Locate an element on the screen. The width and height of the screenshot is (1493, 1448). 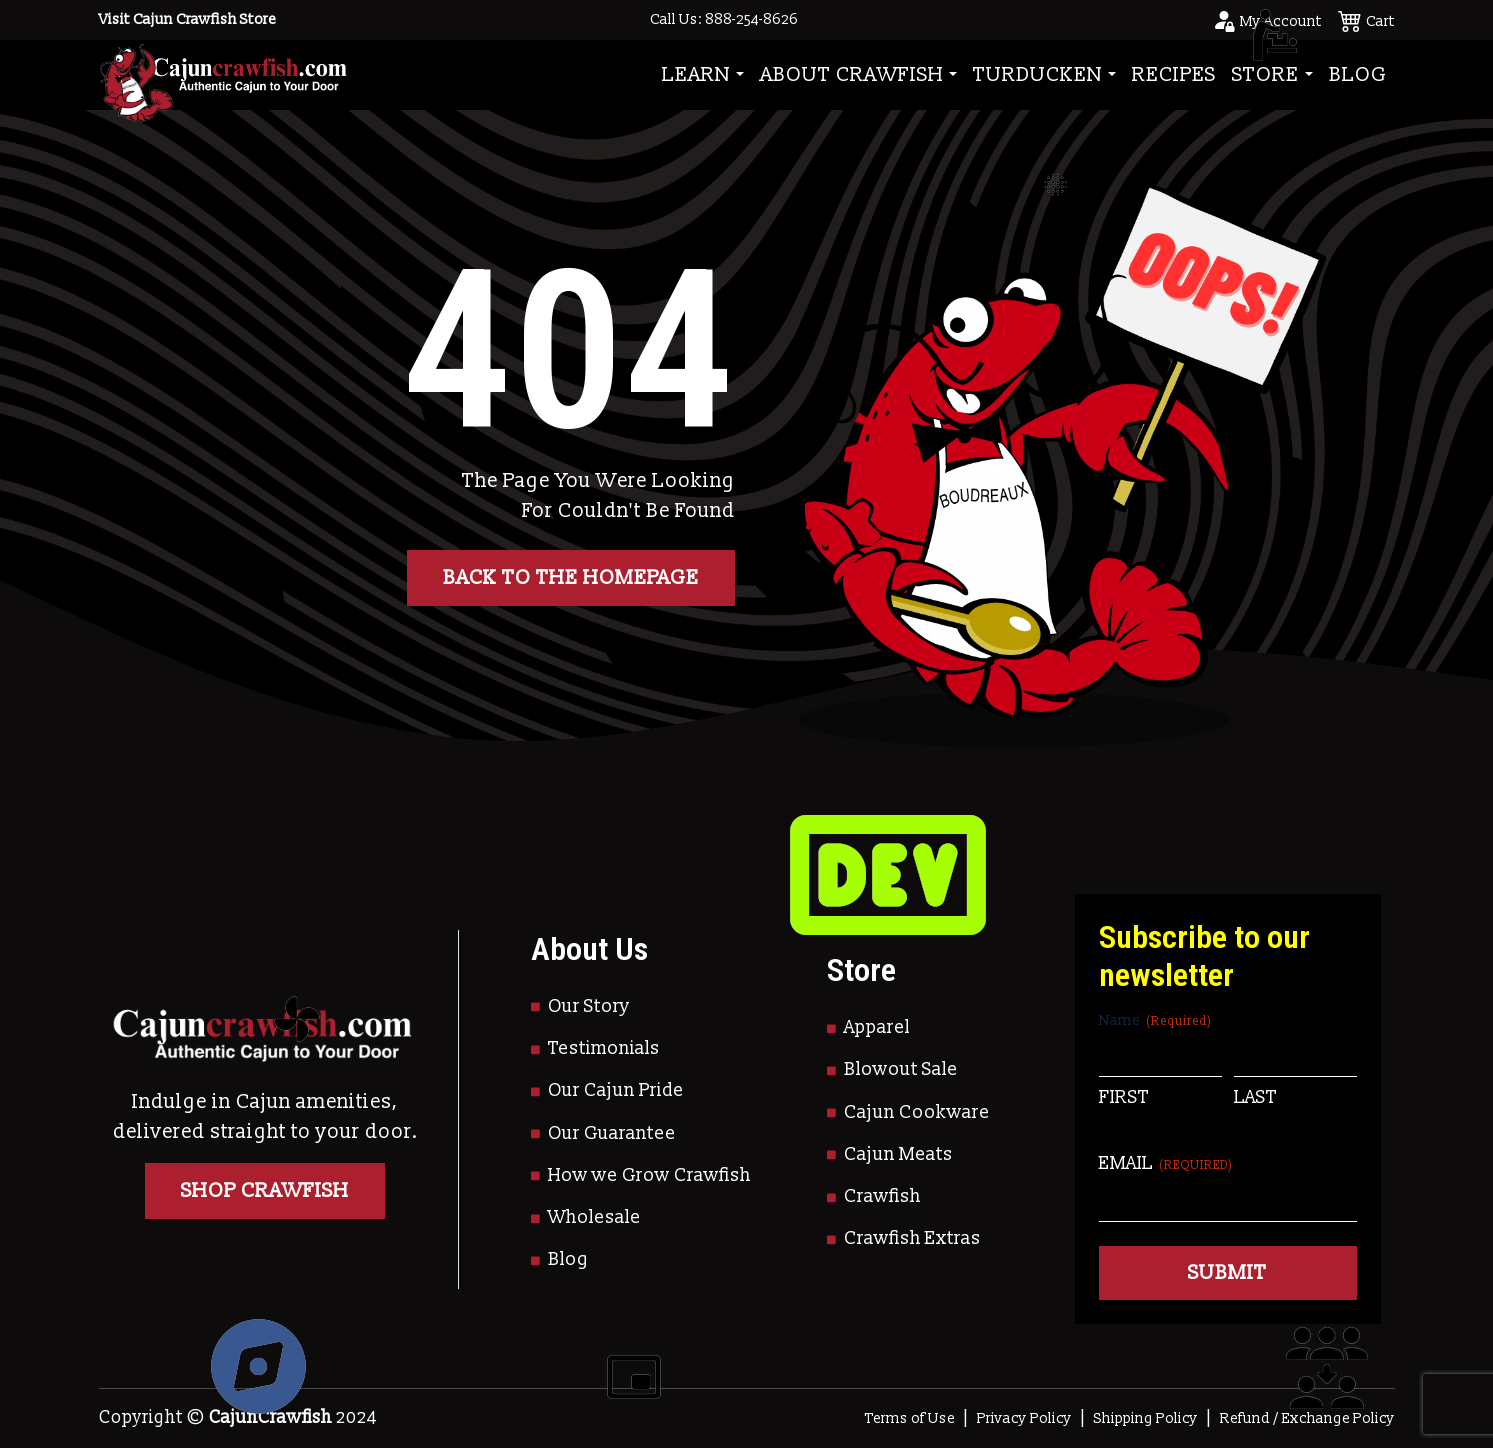
apply blur effect to image is located at coordinates (1055, 184).